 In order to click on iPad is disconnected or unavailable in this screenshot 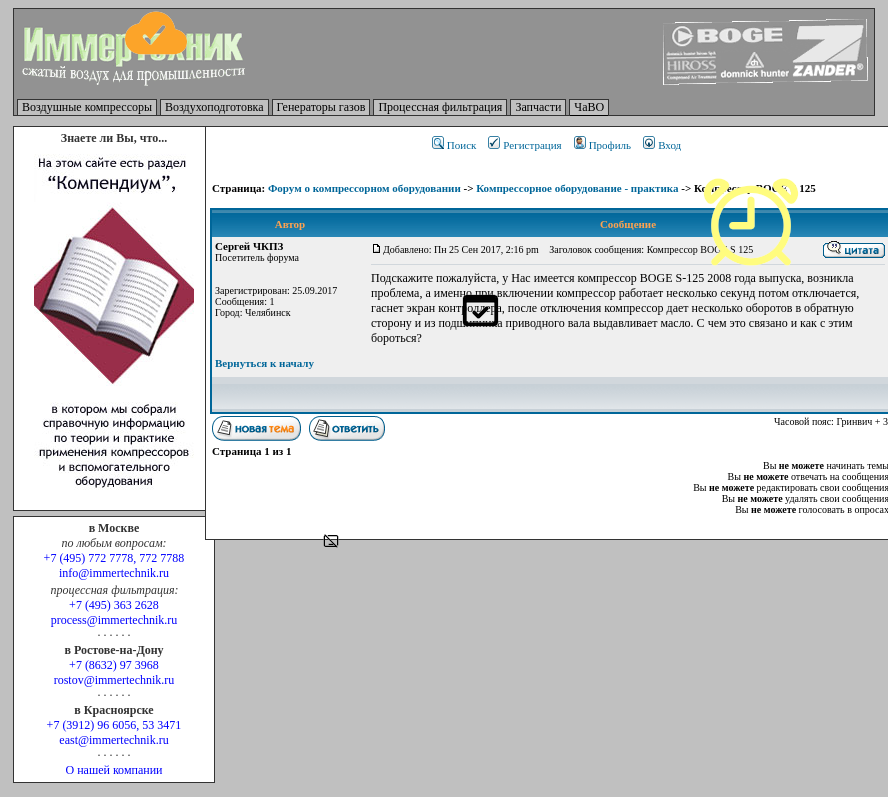, I will do `click(331, 541)`.